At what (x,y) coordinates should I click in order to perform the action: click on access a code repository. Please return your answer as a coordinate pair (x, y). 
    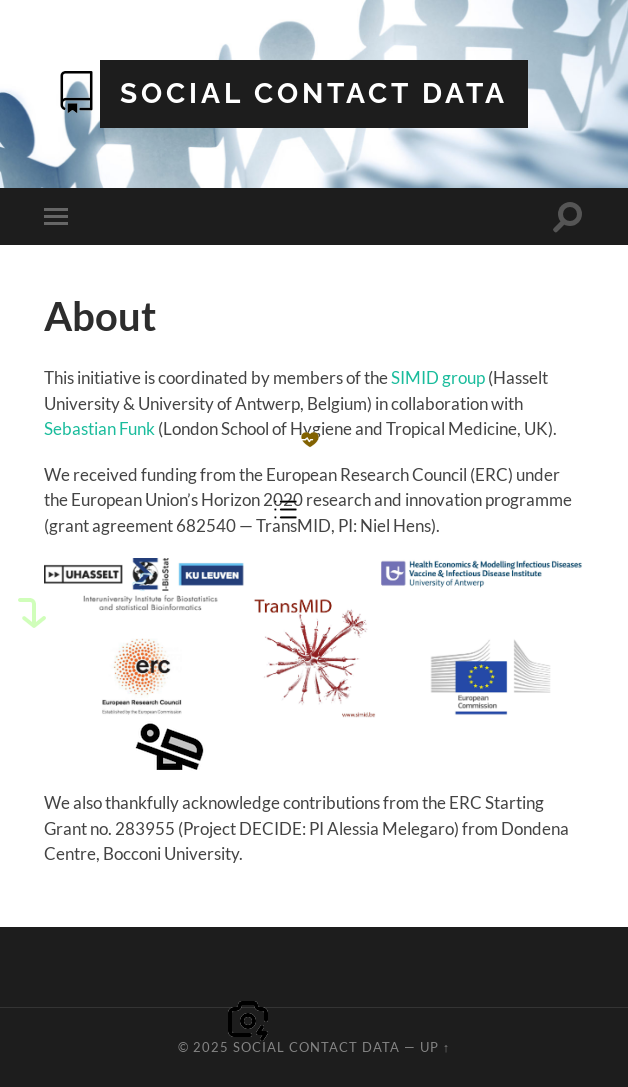
    Looking at the image, I should click on (76, 92).